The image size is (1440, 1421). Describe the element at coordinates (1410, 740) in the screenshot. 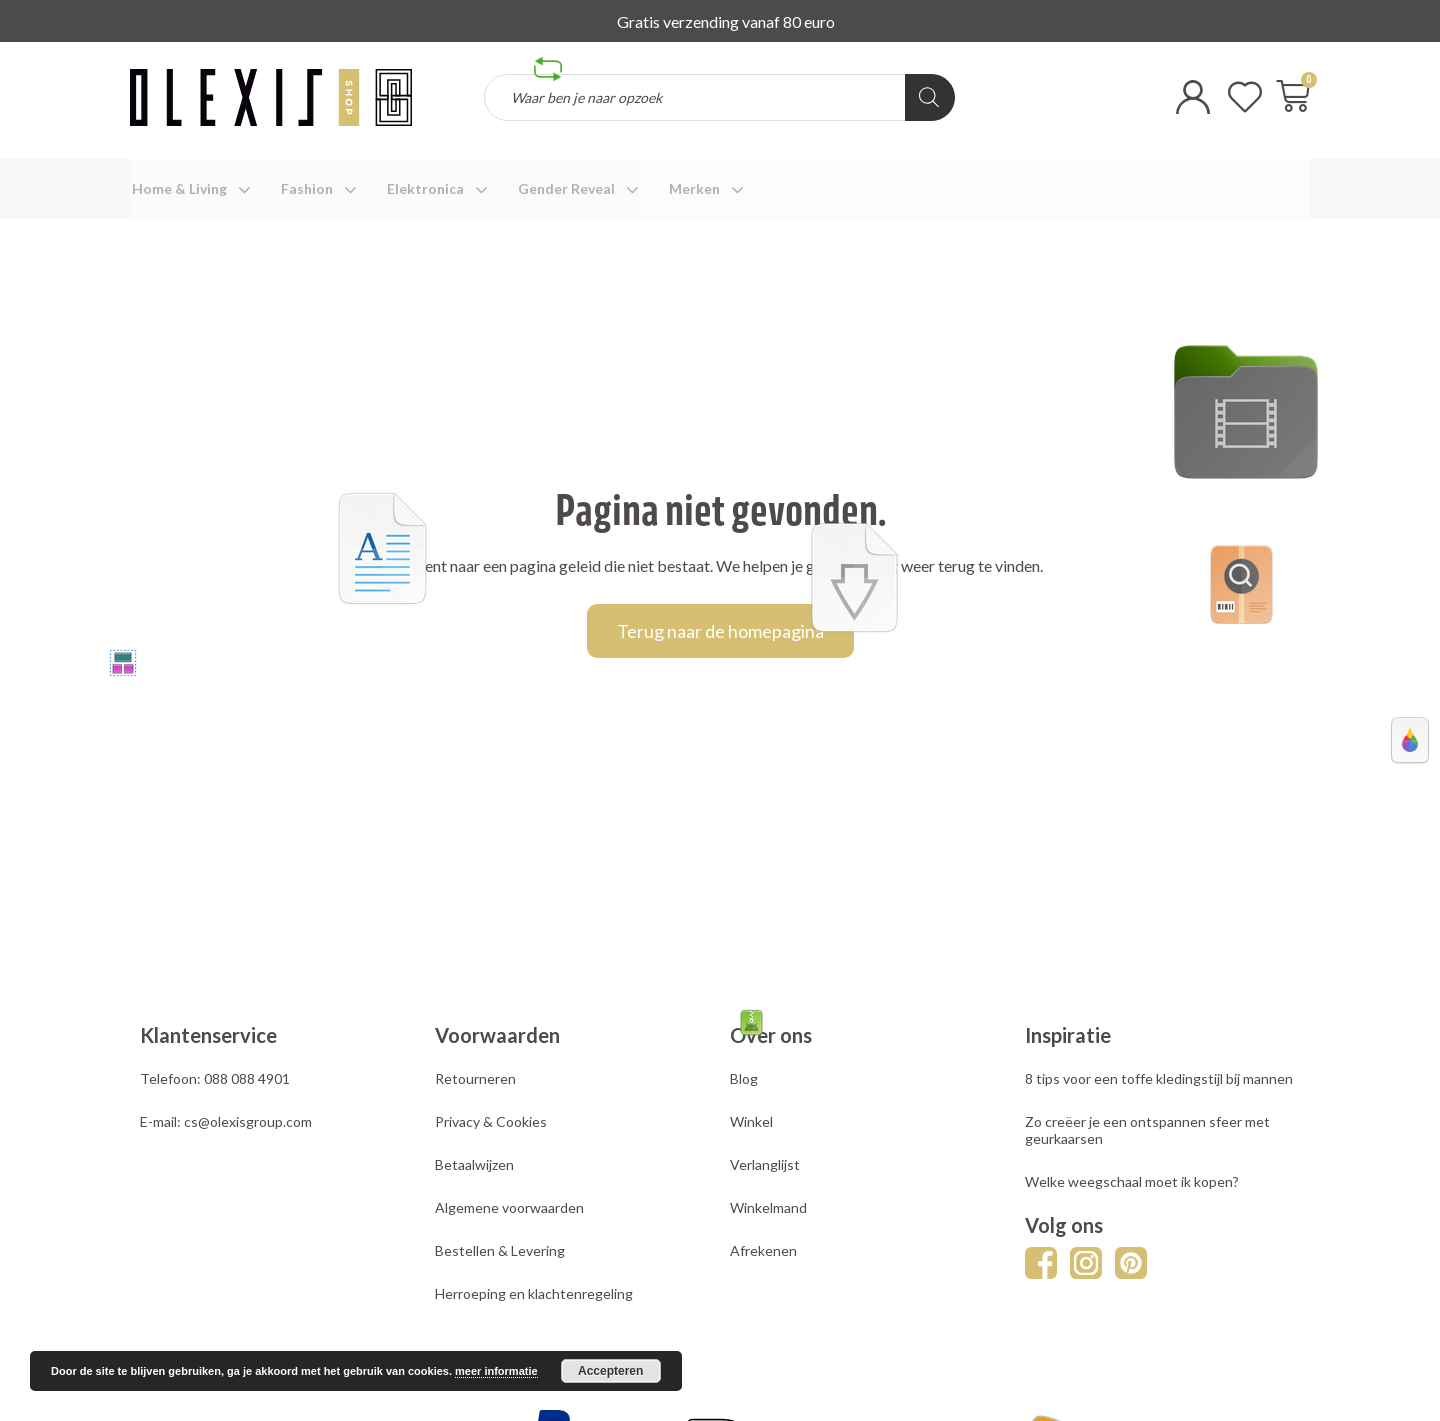

I see `an ICC color profile file` at that location.